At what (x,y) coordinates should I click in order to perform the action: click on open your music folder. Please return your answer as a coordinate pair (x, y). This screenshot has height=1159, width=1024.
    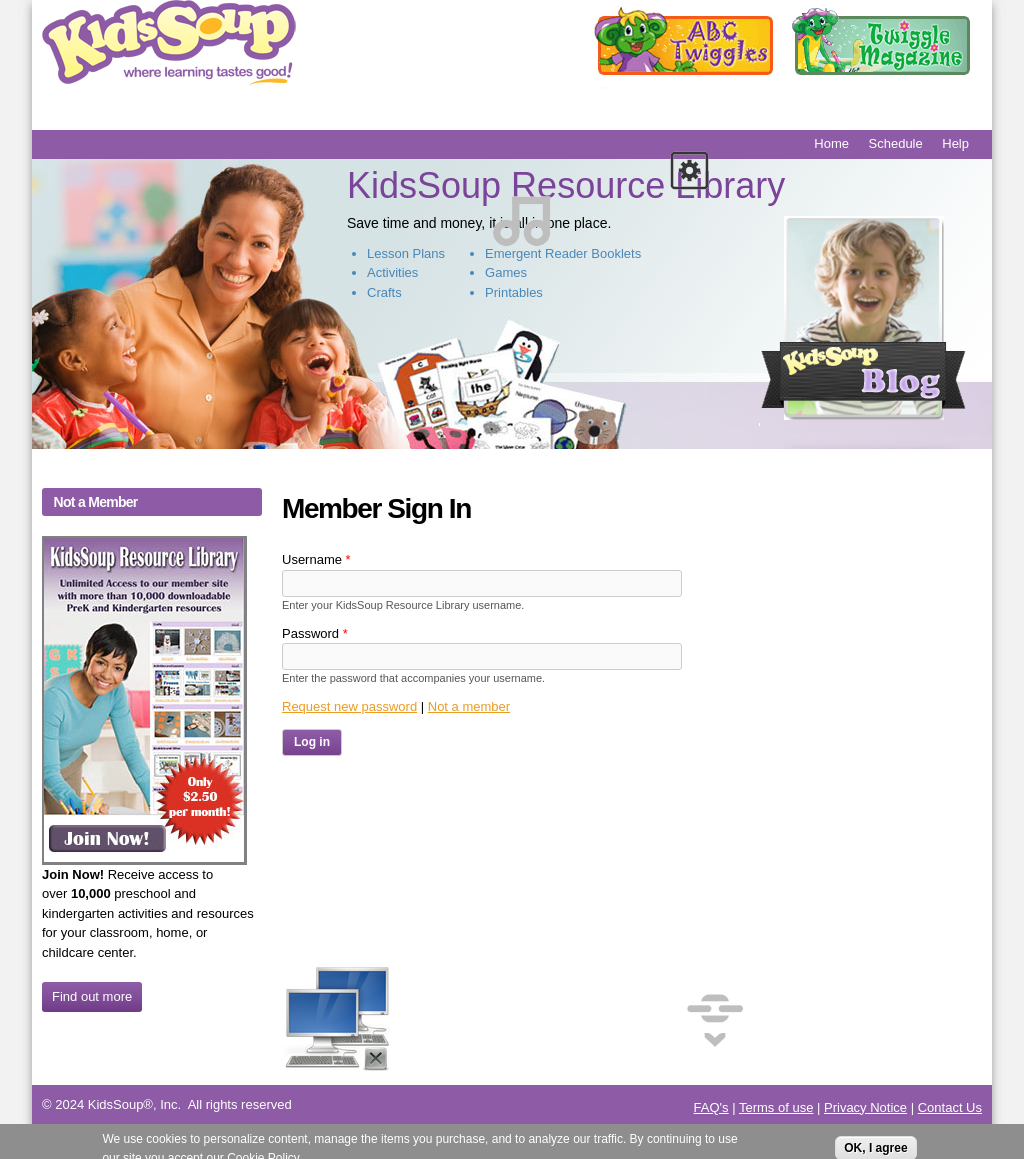
    Looking at the image, I should click on (523, 219).